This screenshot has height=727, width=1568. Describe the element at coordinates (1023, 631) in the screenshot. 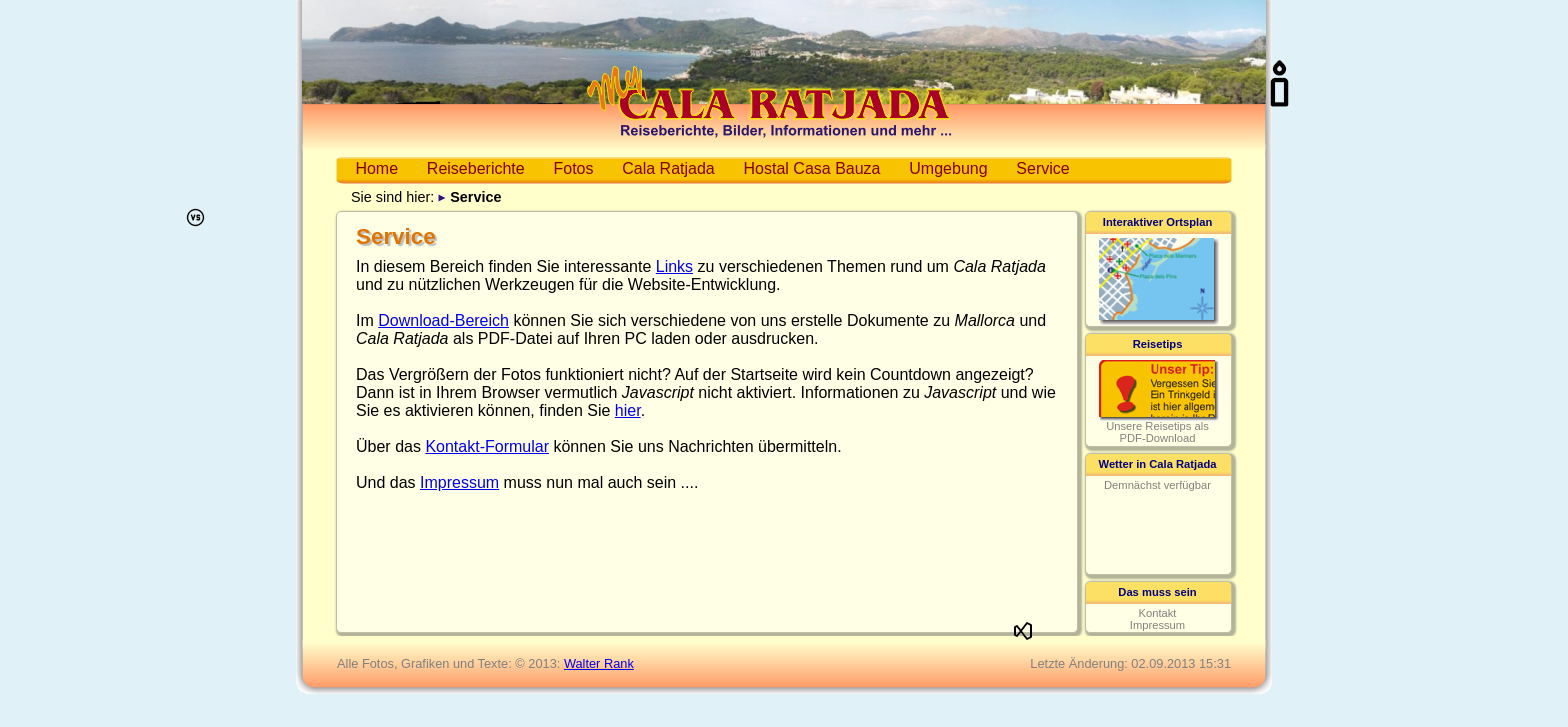

I see `open visual studio application` at that location.